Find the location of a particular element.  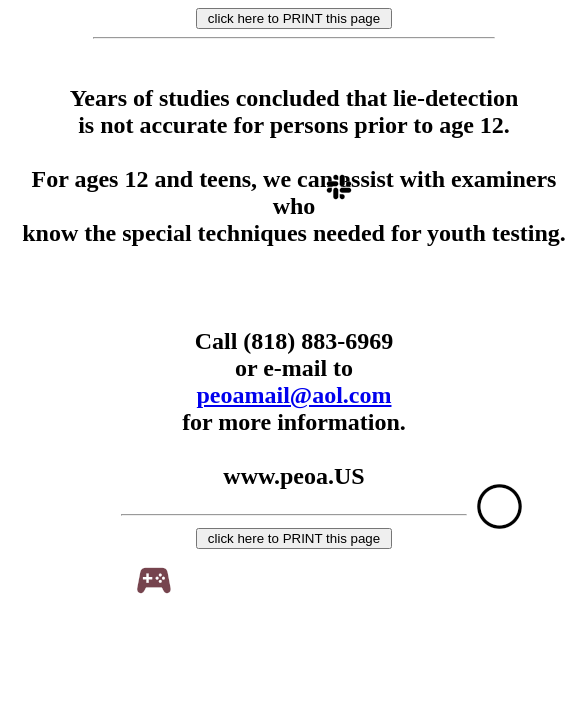

open Slack app is located at coordinates (339, 187).